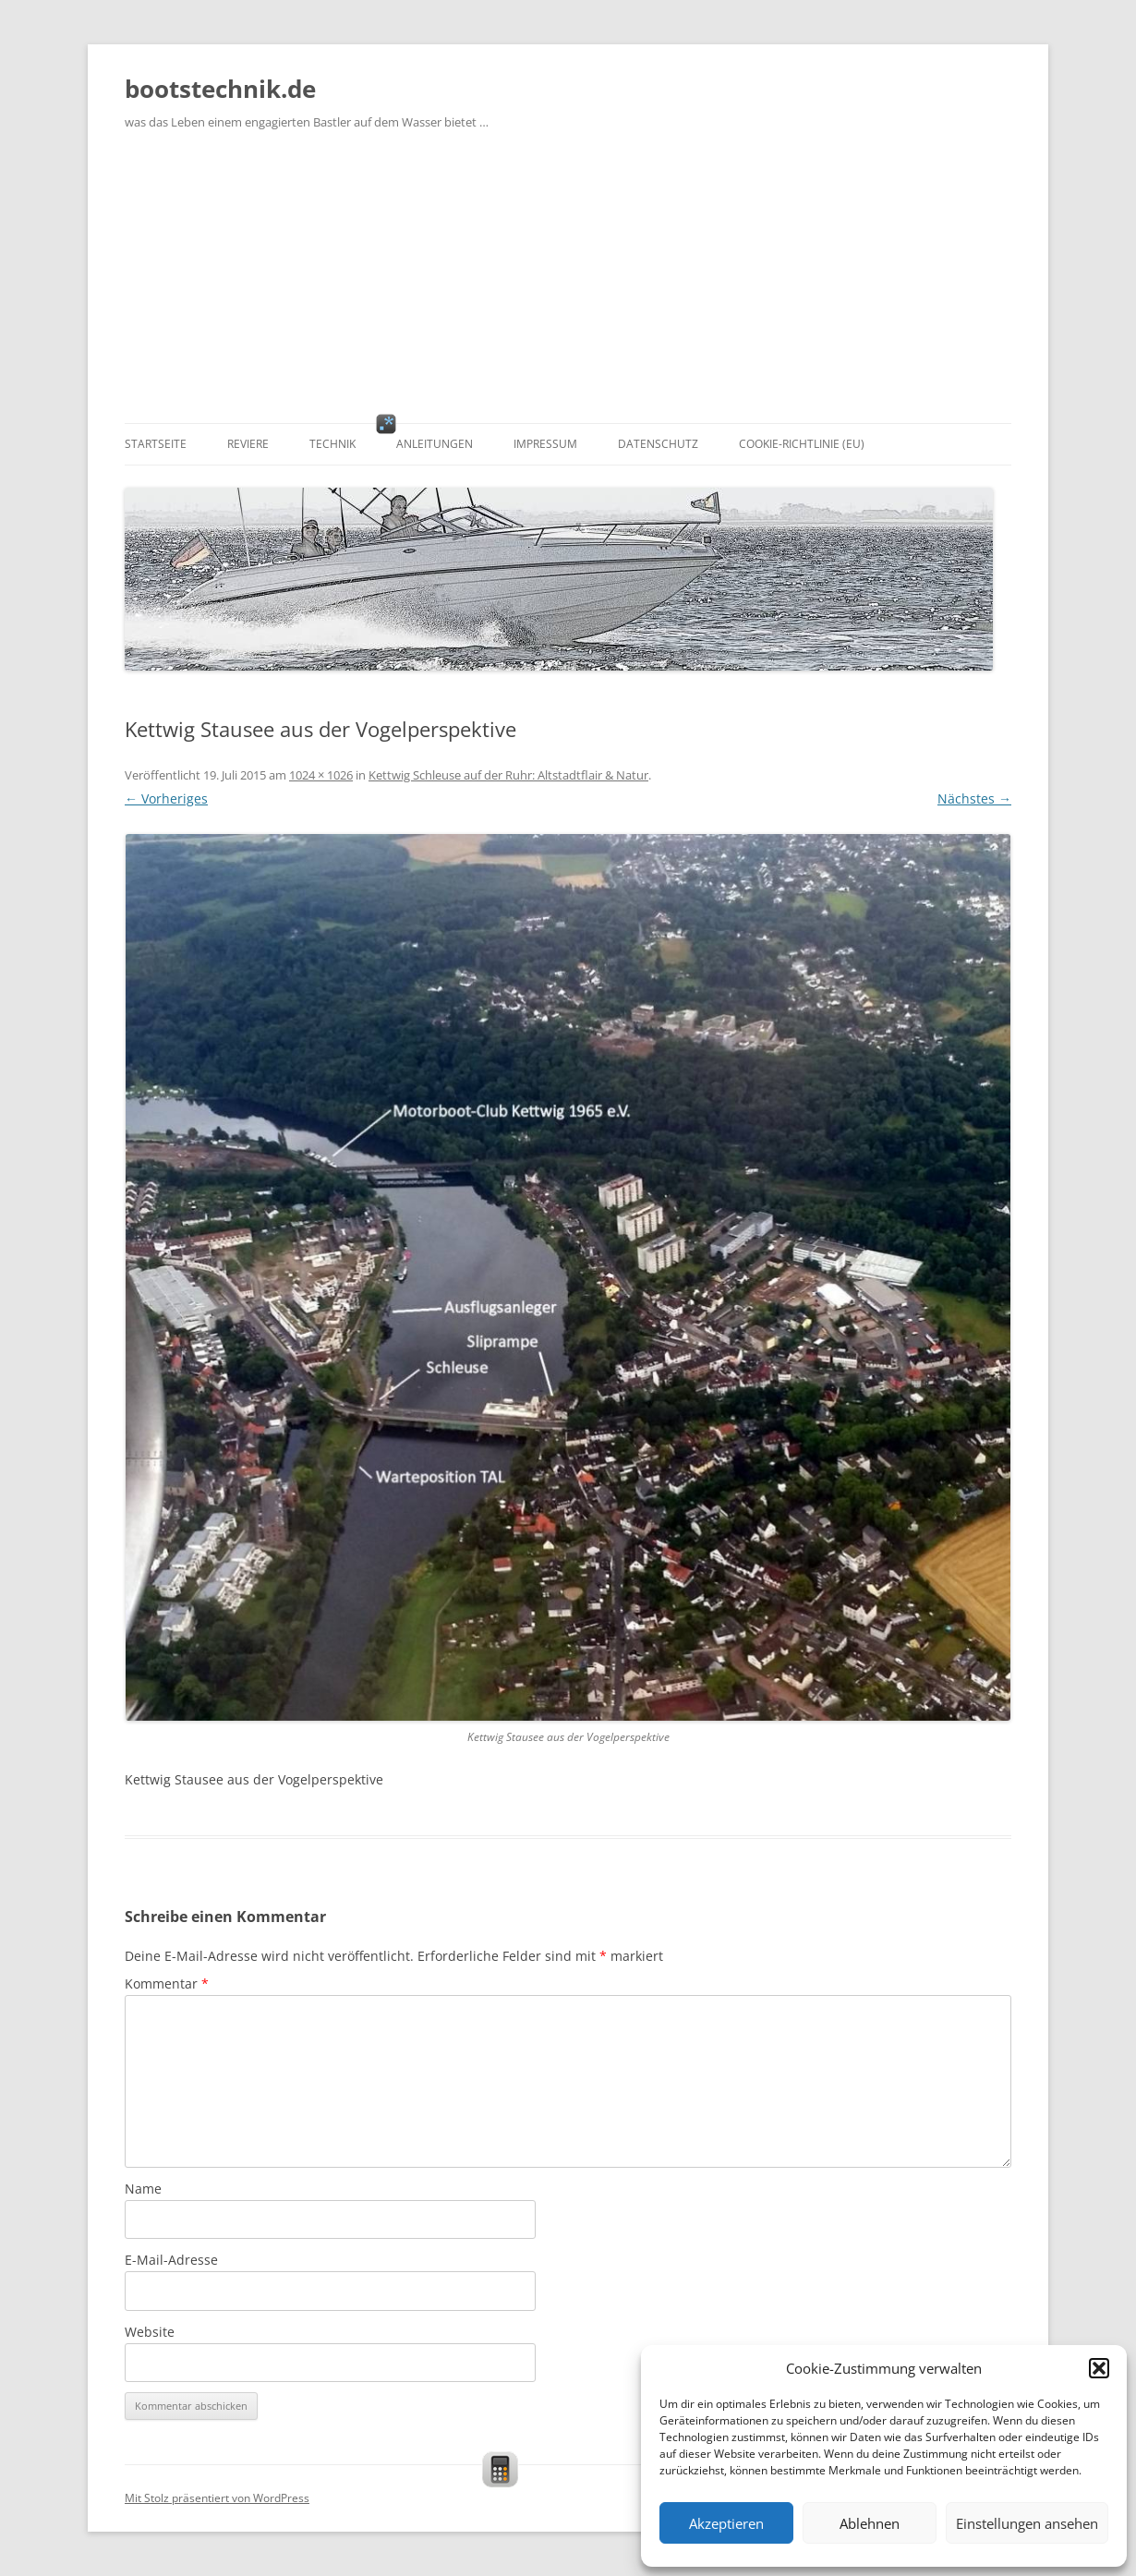  I want to click on open the calculator app, so click(500, 2469).